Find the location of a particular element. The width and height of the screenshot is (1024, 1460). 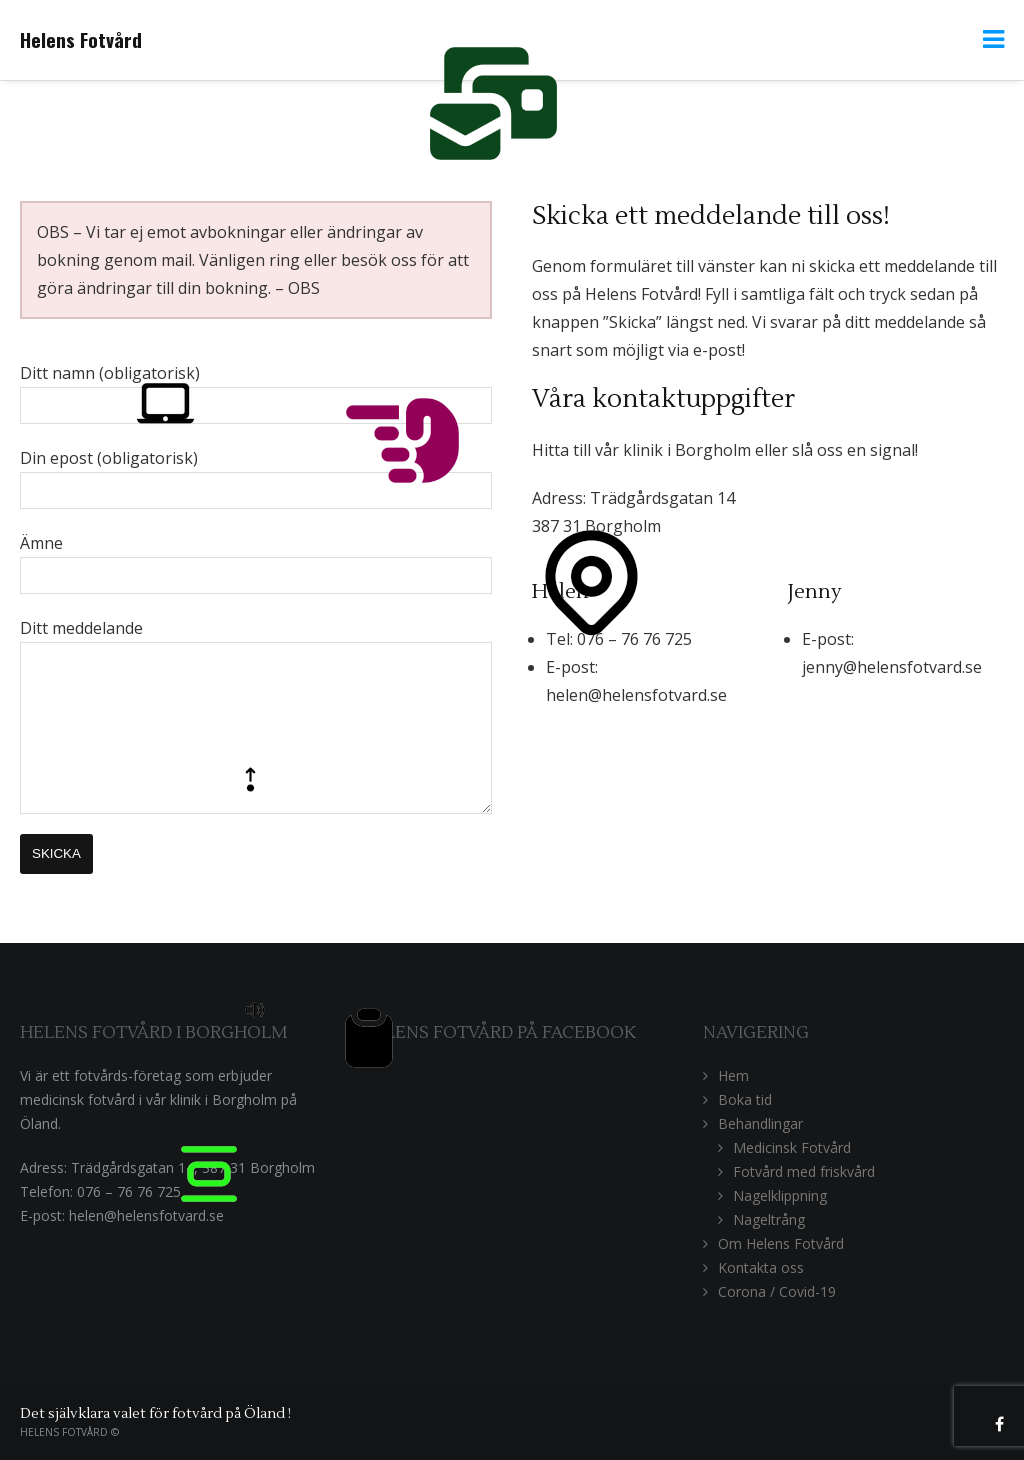

view or set a location on the map is located at coordinates (591, 581).